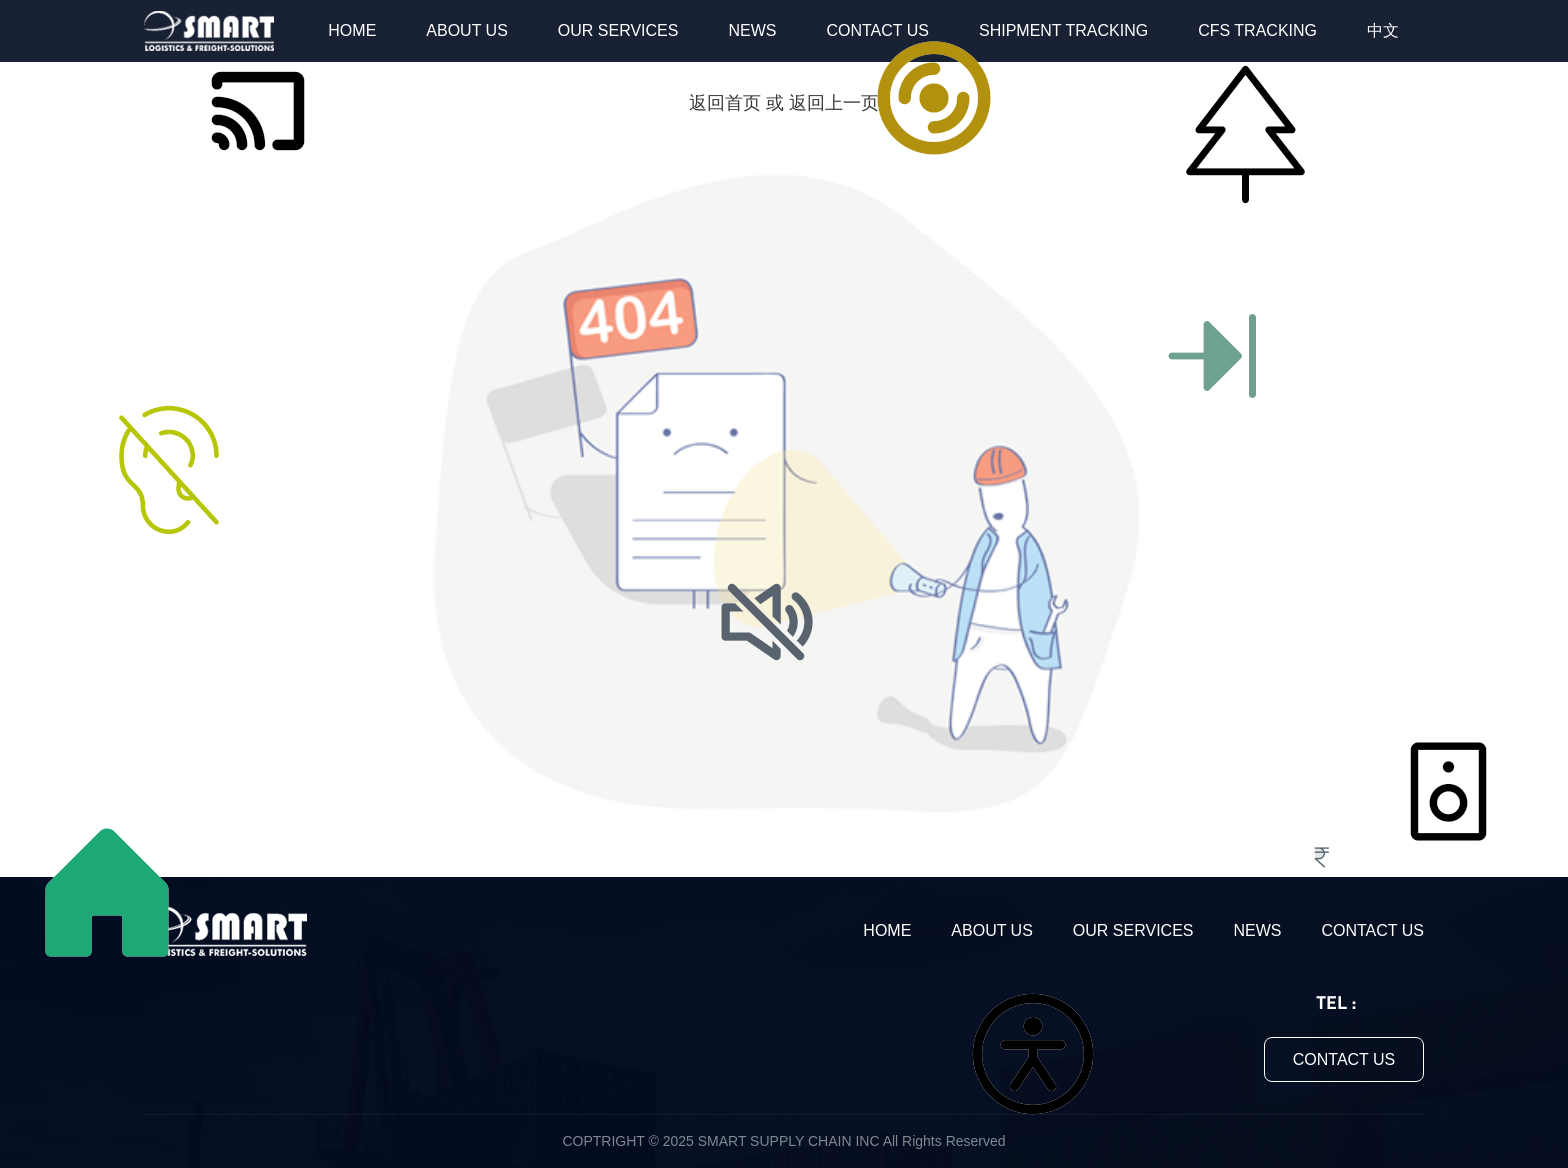 The width and height of the screenshot is (1568, 1168). Describe the element at coordinates (258, 111) in the screenshot. I see `cast your screen to another device` at that location.